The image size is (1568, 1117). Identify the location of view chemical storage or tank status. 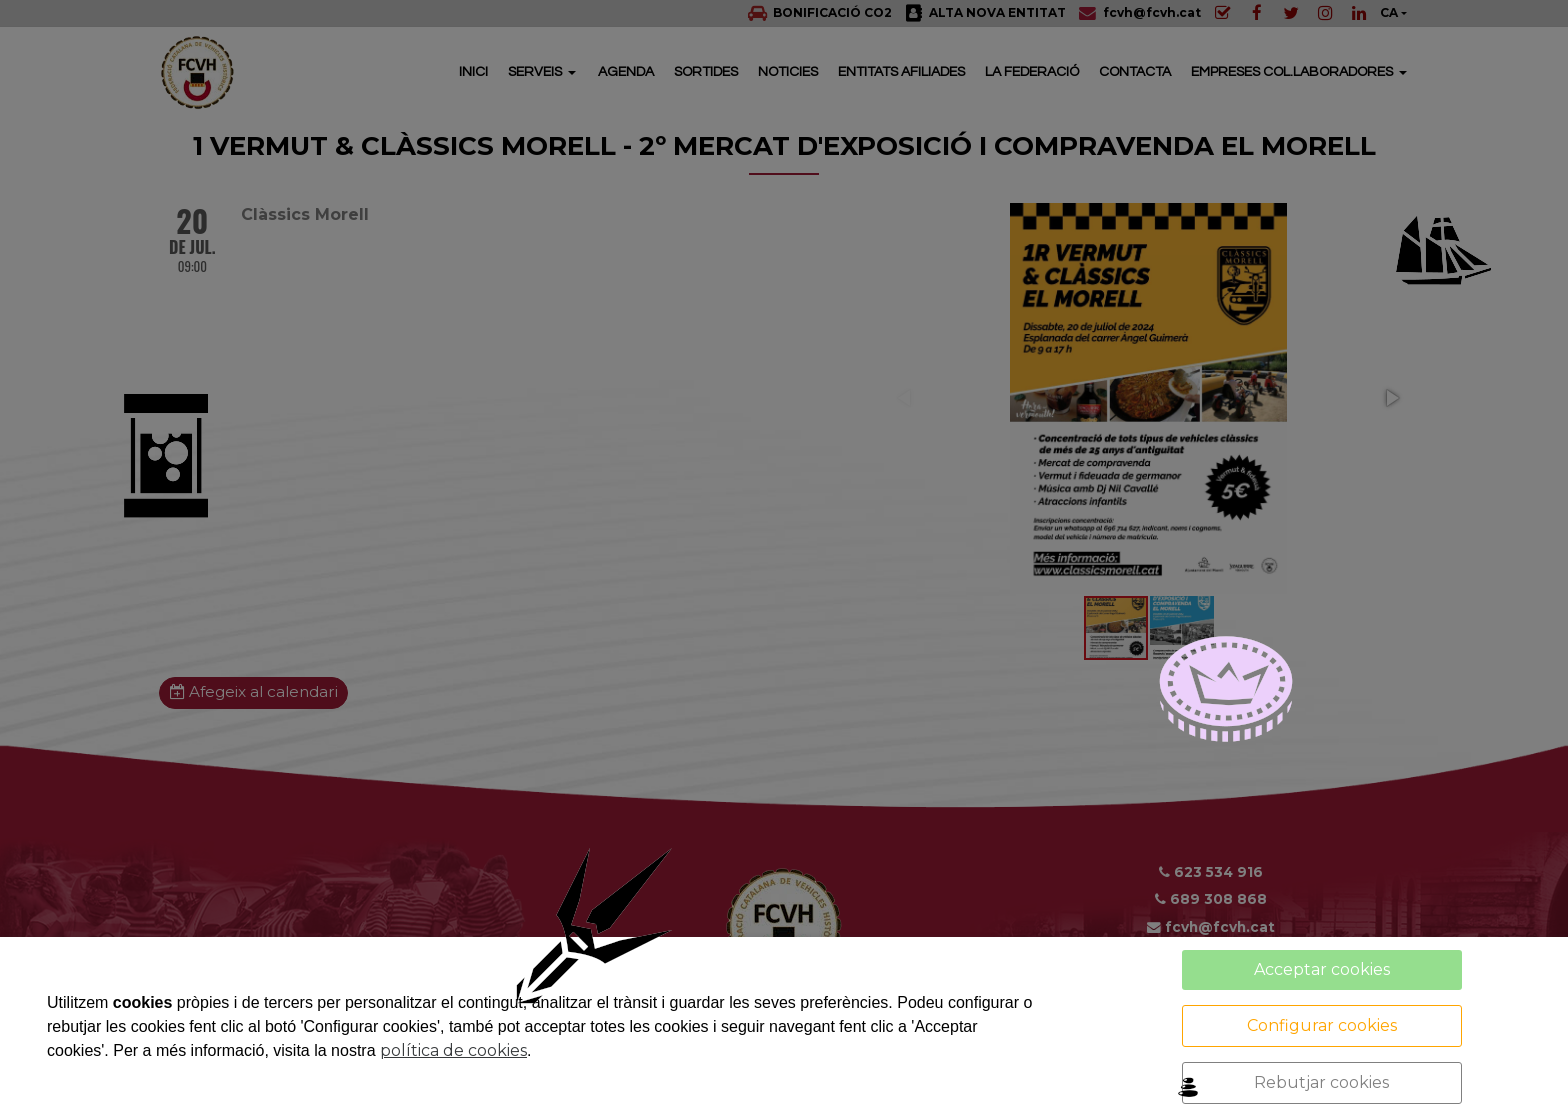
(165, 456).